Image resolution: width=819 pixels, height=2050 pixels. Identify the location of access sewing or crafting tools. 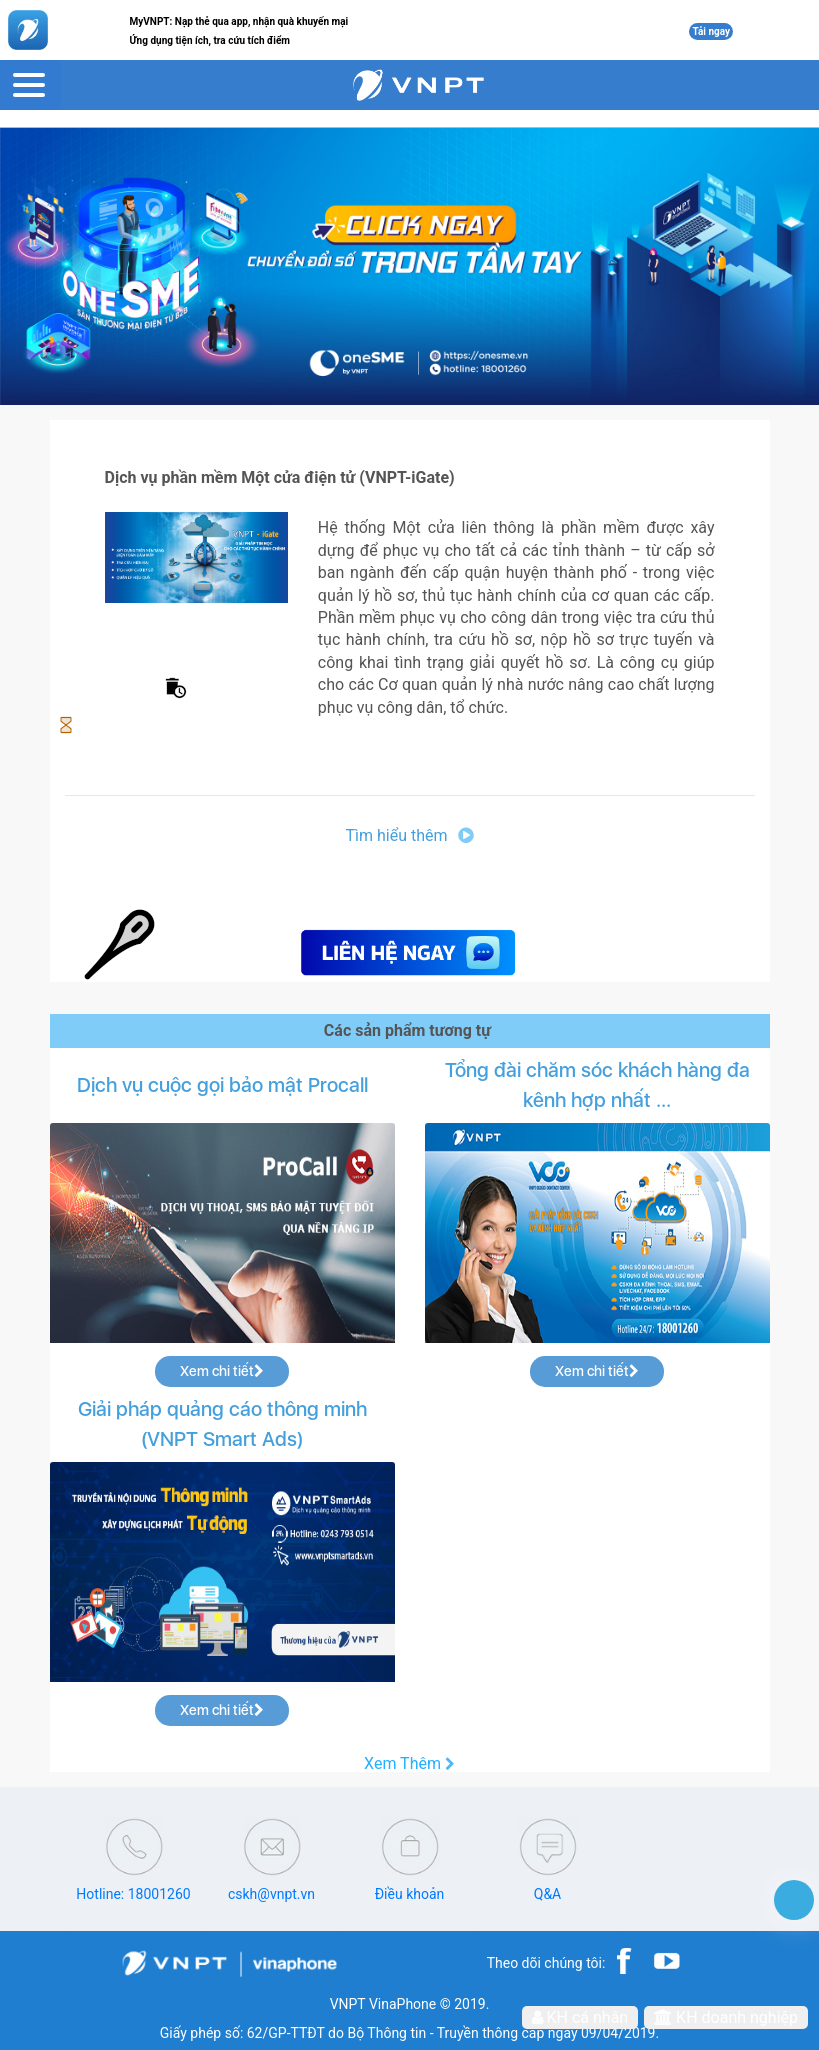
(119, 944).